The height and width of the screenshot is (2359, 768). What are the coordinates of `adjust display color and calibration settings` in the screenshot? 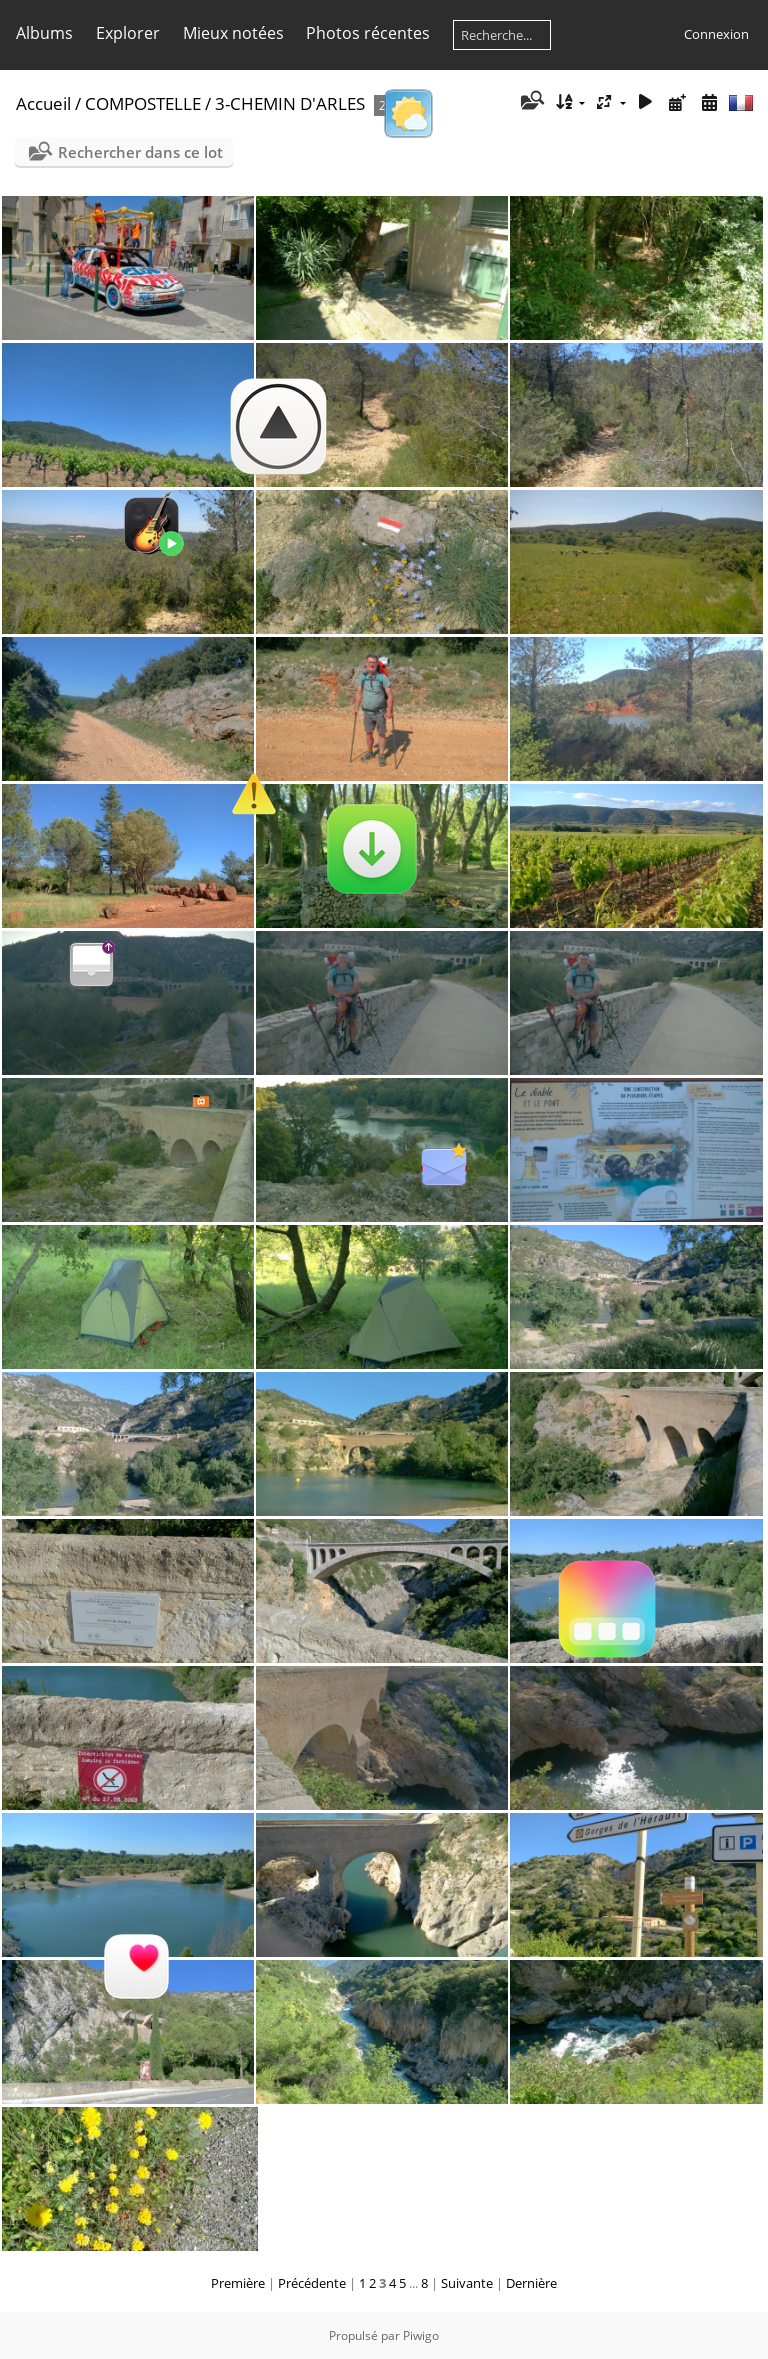 It's located at (607, 1609).